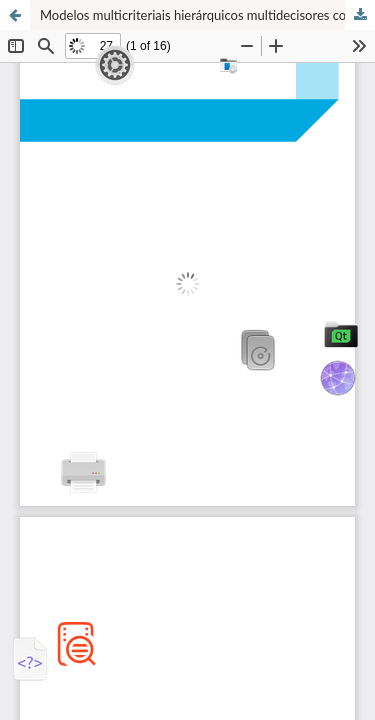 Image resolution: width=375 pixels, height=720 pixels. I want to click on open folder containing program executables, so click(228, 65).